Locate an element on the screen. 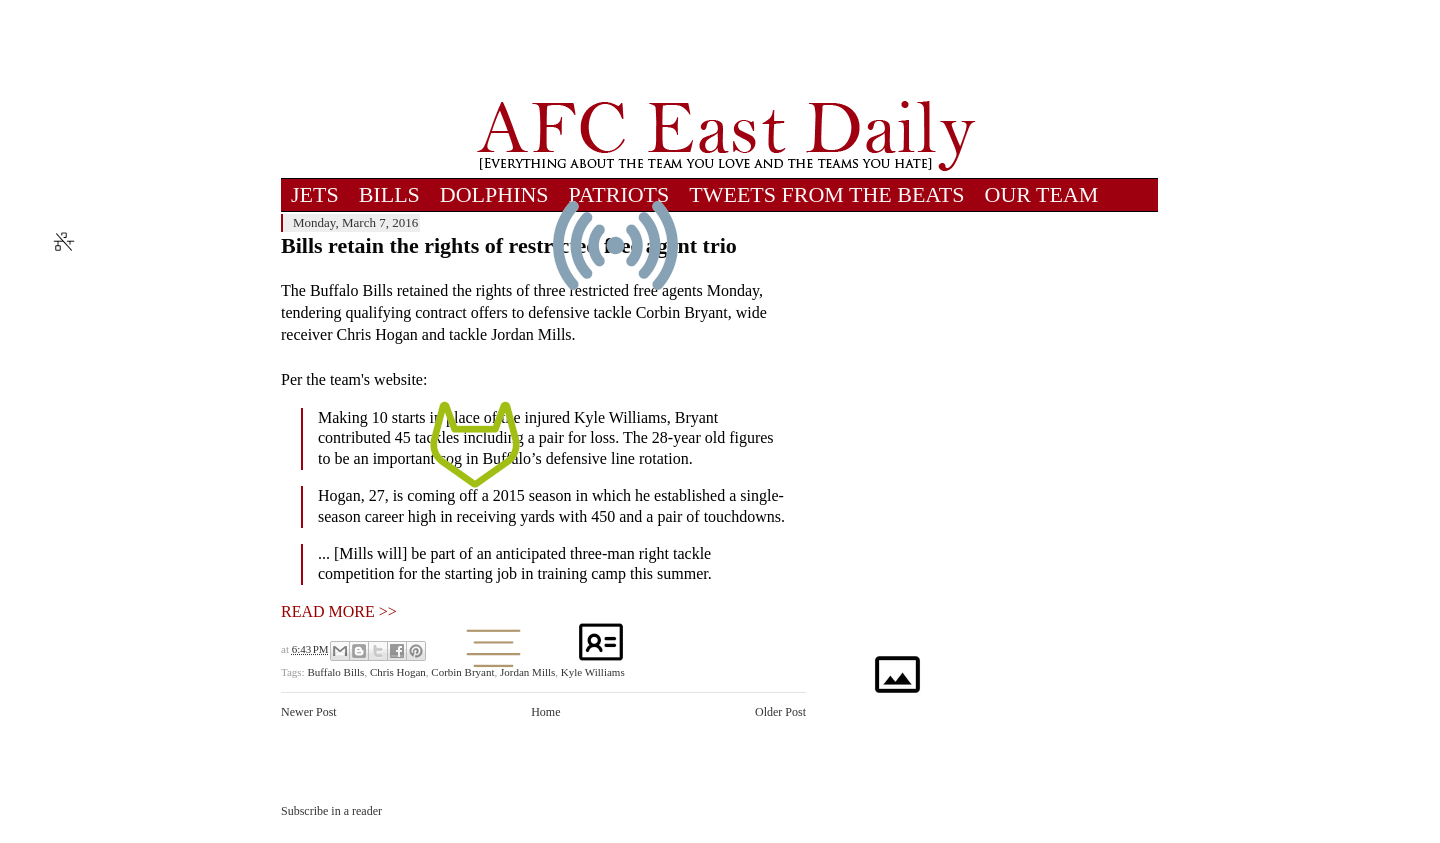 The width and height of the screenshot is (1440, 843). access radio or audio streaming is located at coordinates (615, 245).